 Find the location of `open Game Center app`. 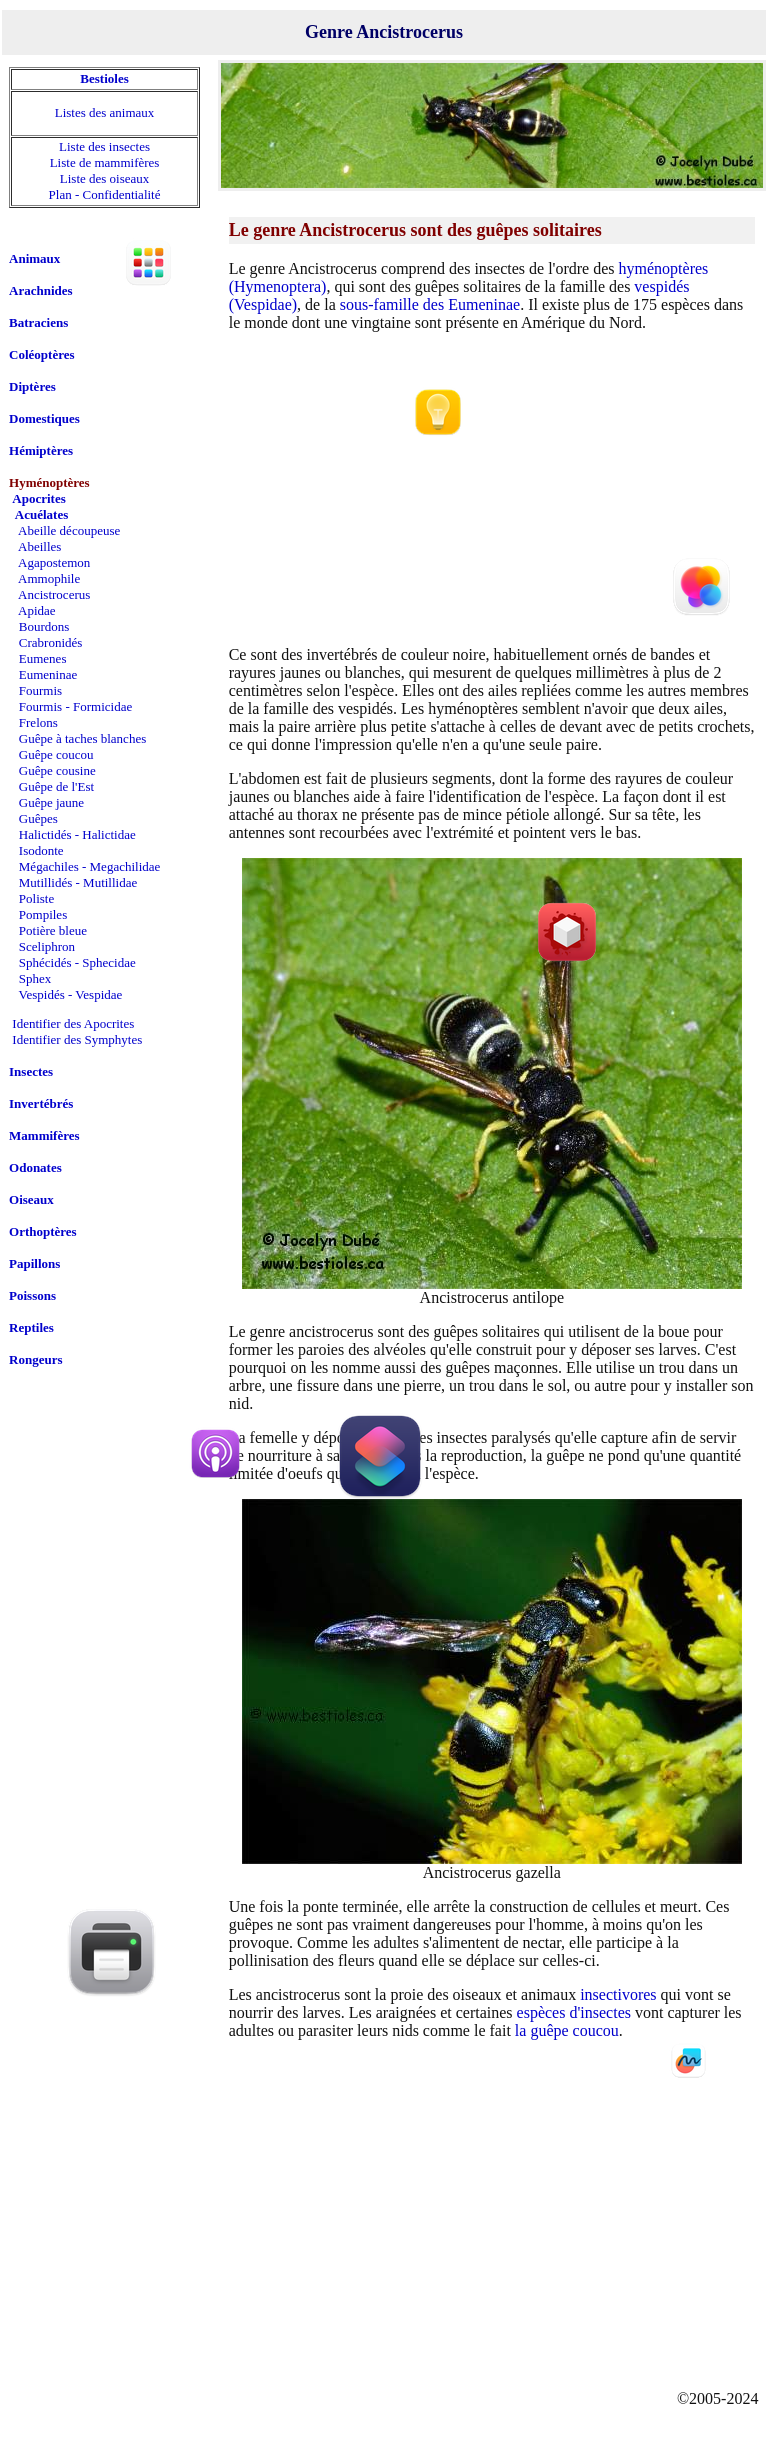

open Game Center app is located at coordinates (701, 586).